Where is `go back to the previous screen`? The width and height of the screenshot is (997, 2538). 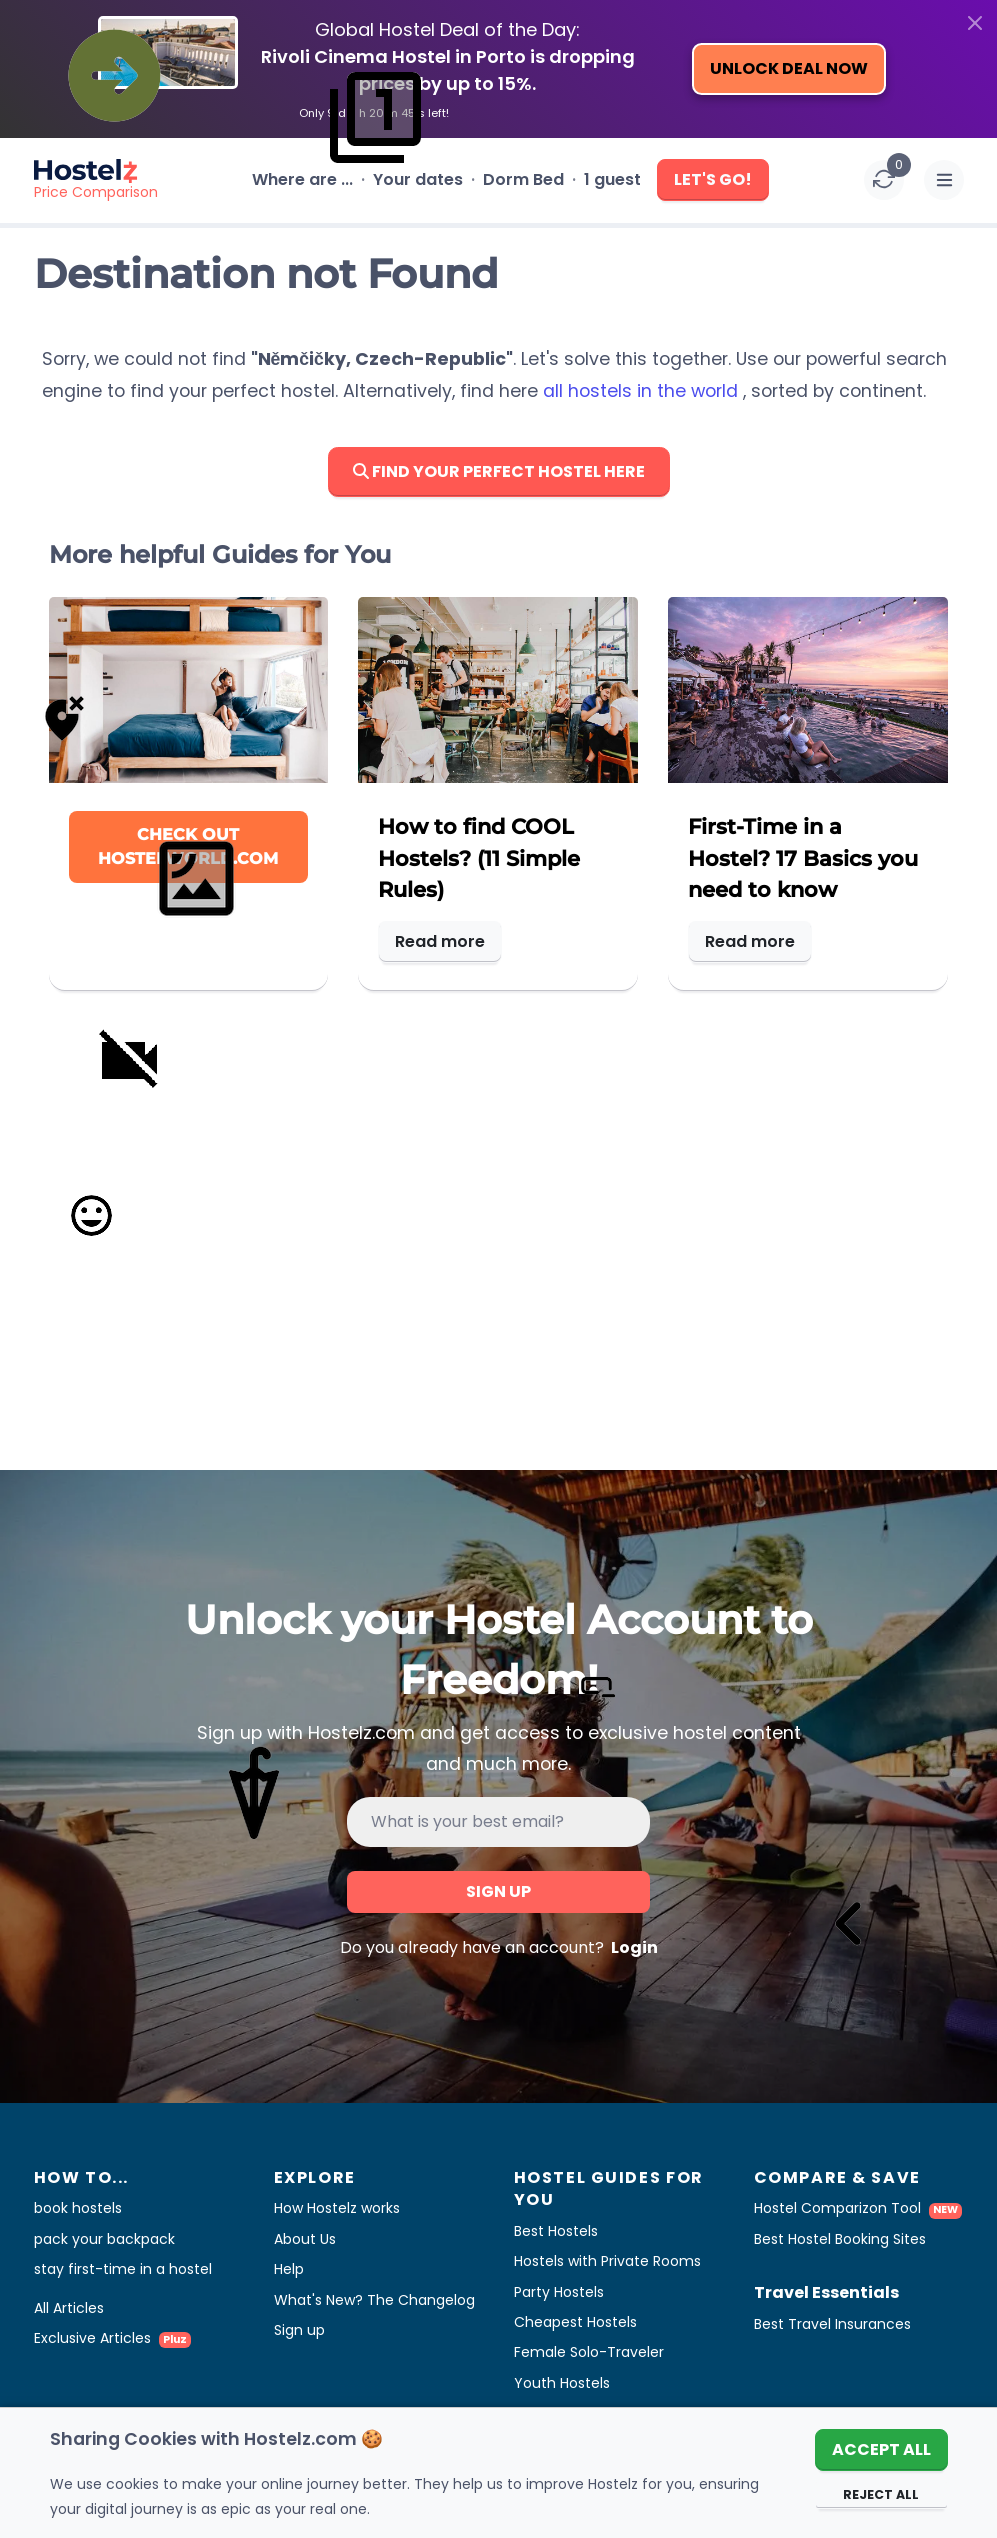
go back to the previous screen is located at coordinates (848, 1923).